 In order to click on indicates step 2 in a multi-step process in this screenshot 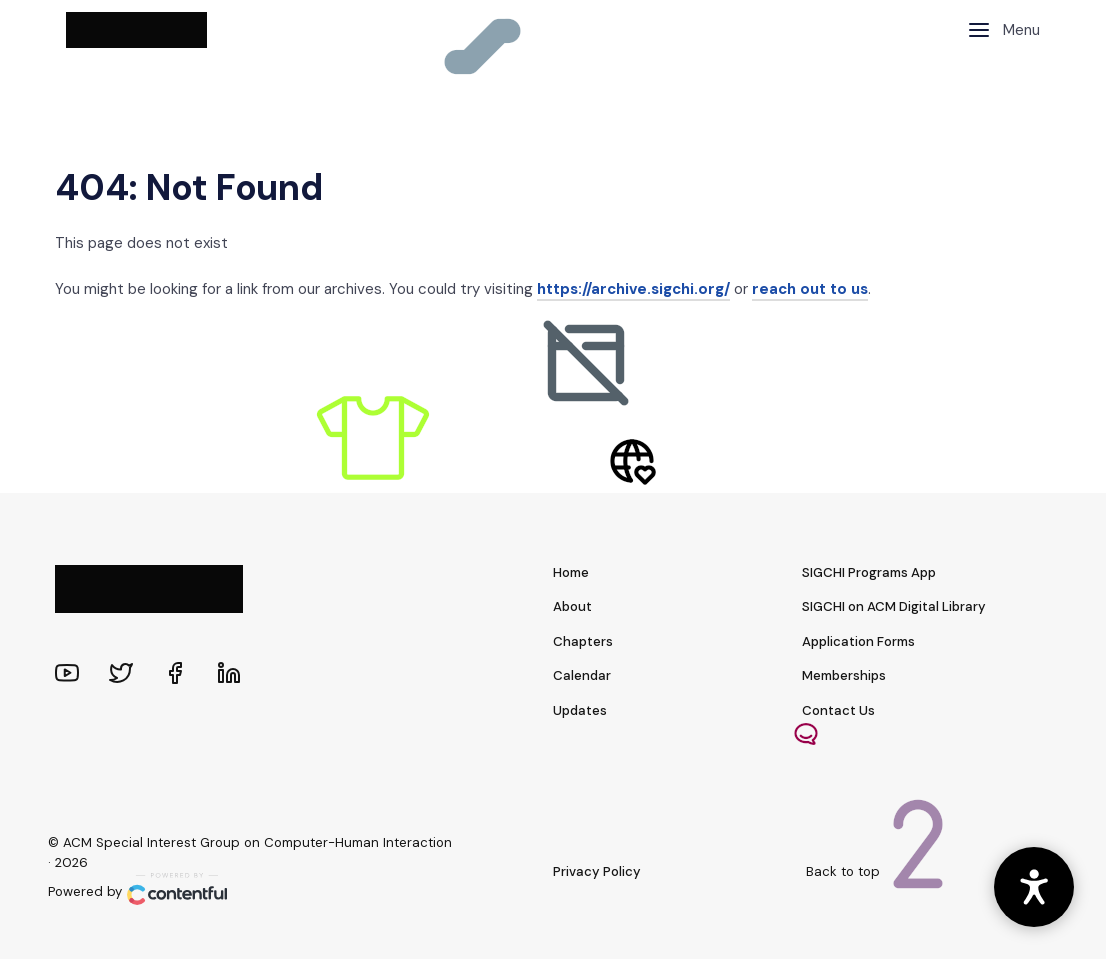, I will do `click(918, 844)`.